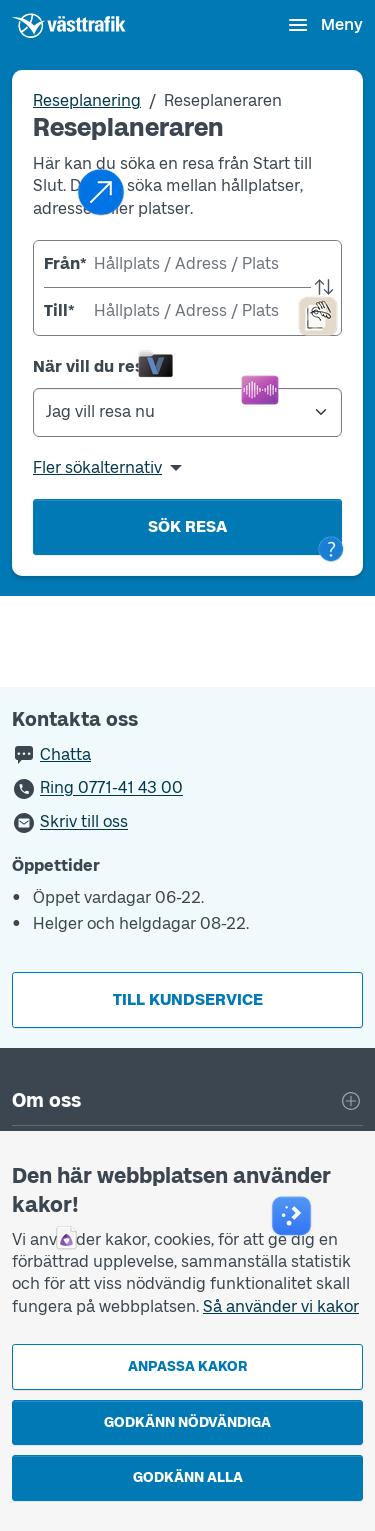 This screenshot has width=375, height=1531. What do you see at coordinates (101, 192) in the screenshot?
I see `indicates a symbolic link or shortcut to another file` at bounding box center [101, 192].